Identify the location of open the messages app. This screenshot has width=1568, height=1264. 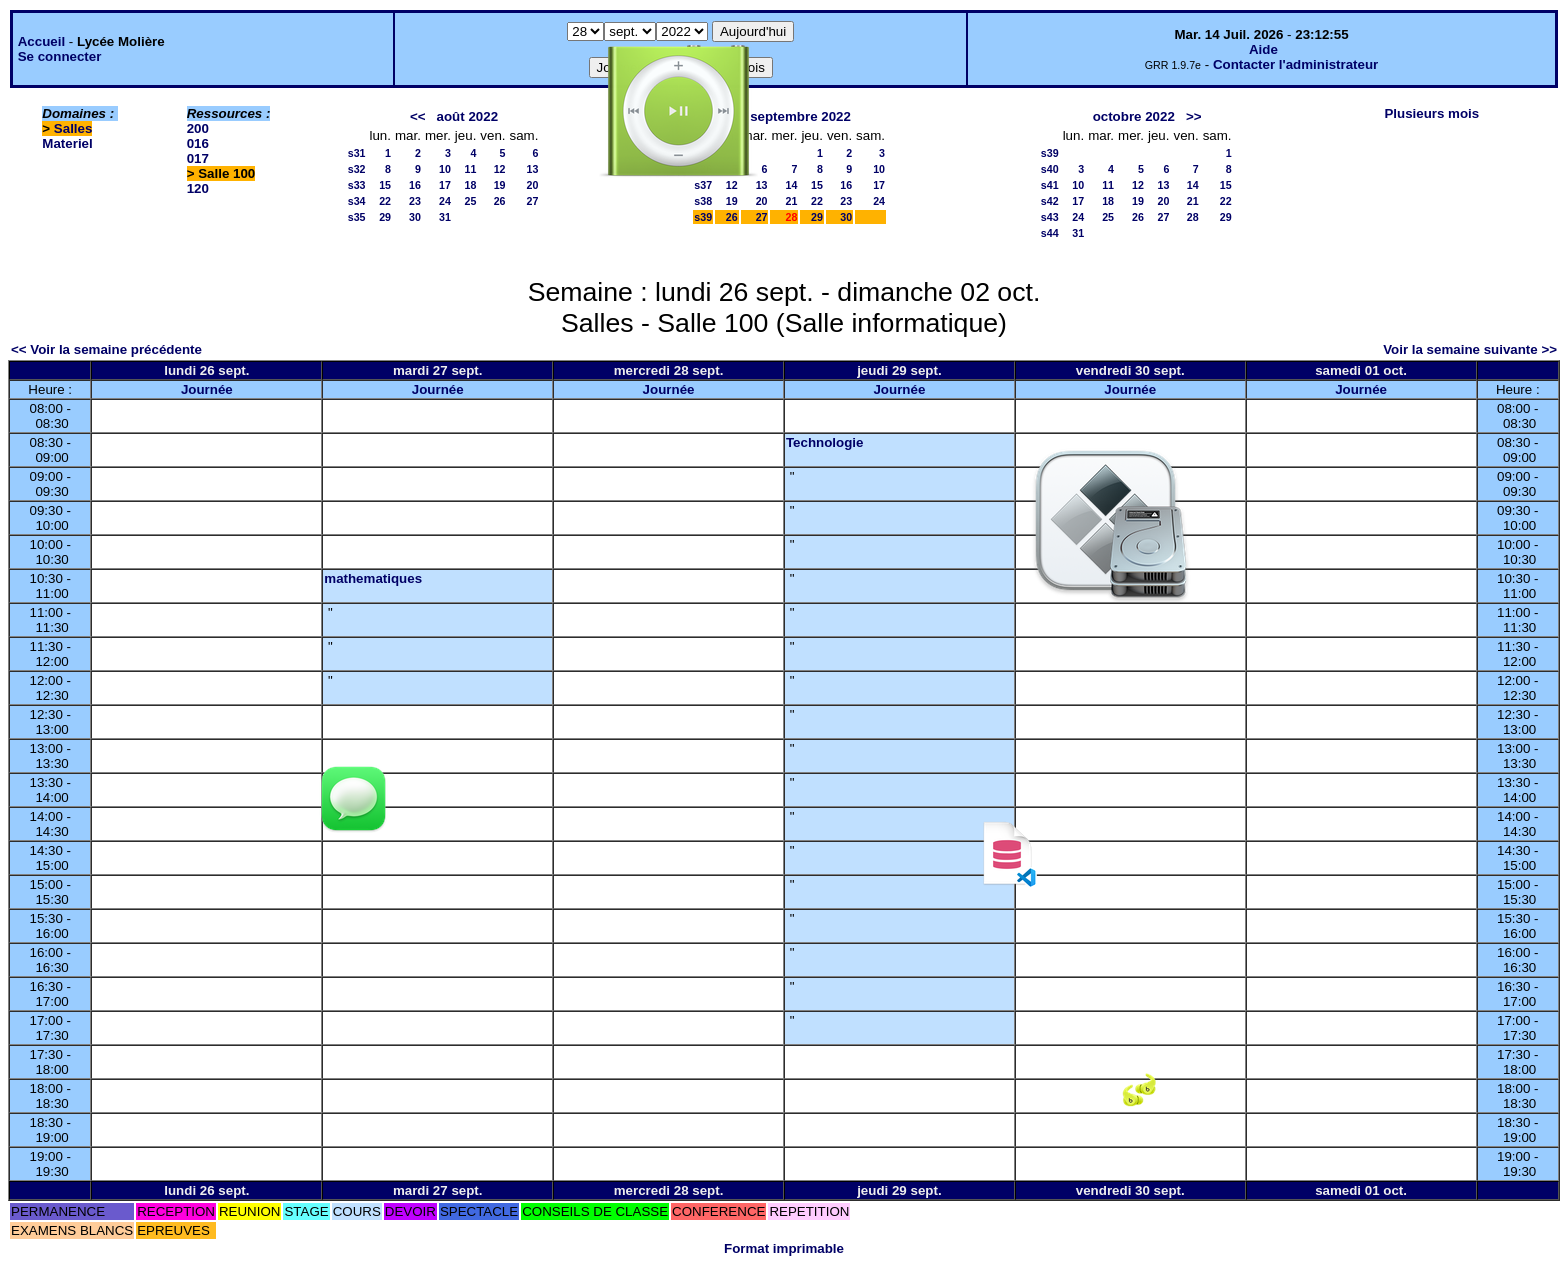
(353, 798).